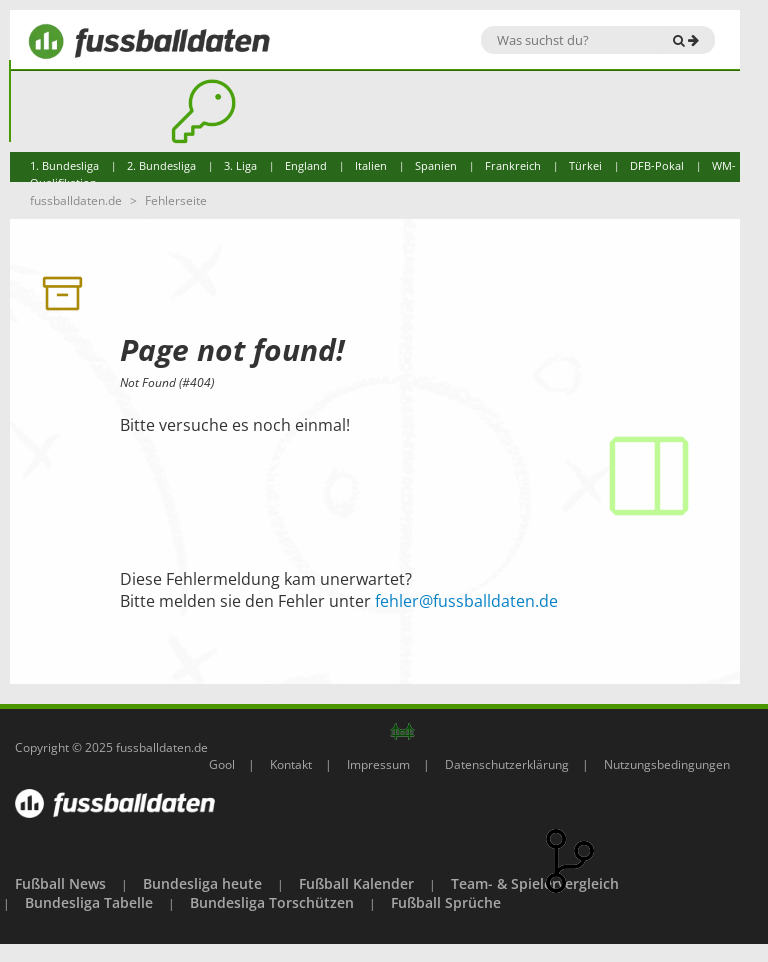 The image size is (768, 962). Describe the element at coordinates (62, 293) in the screenshot. I see `archive selected items` at that location.